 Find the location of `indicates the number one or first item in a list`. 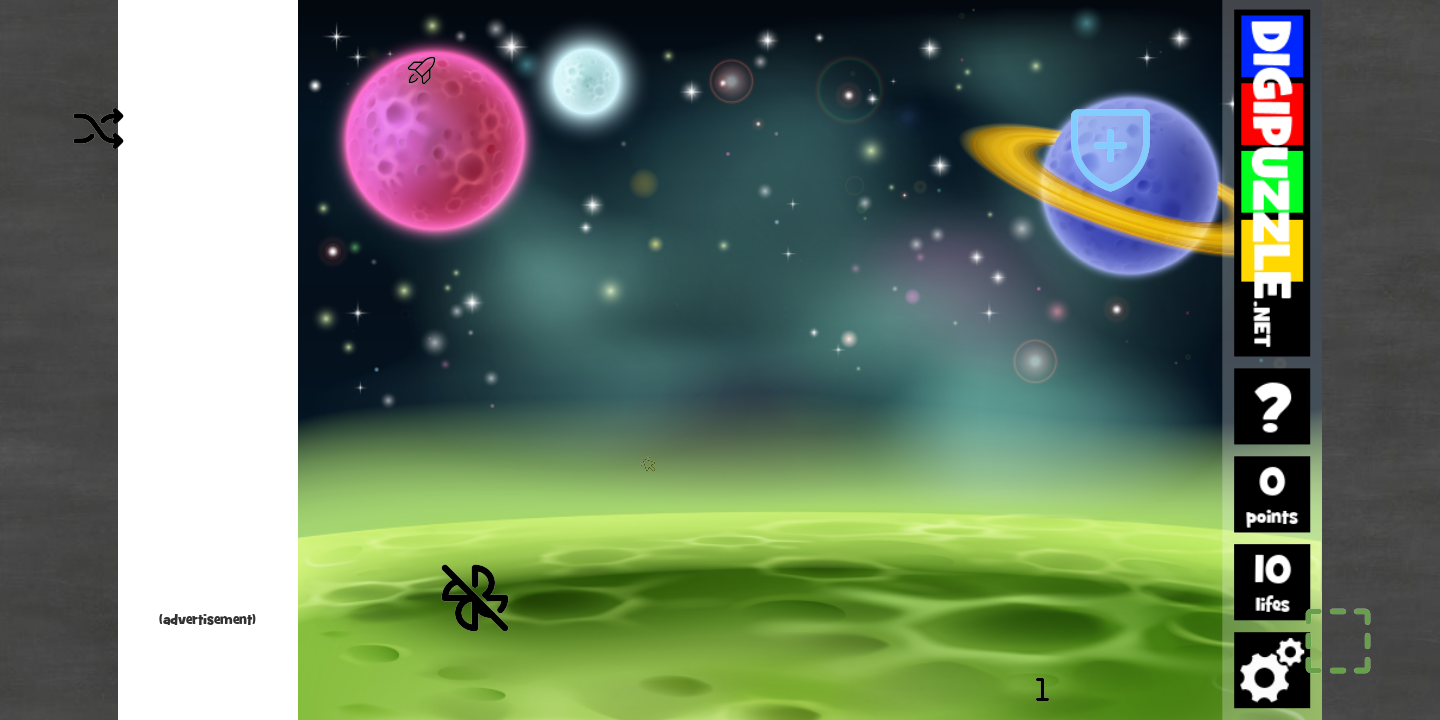

indicates the number one or first item in a list is located at coordinates (1042, 689).